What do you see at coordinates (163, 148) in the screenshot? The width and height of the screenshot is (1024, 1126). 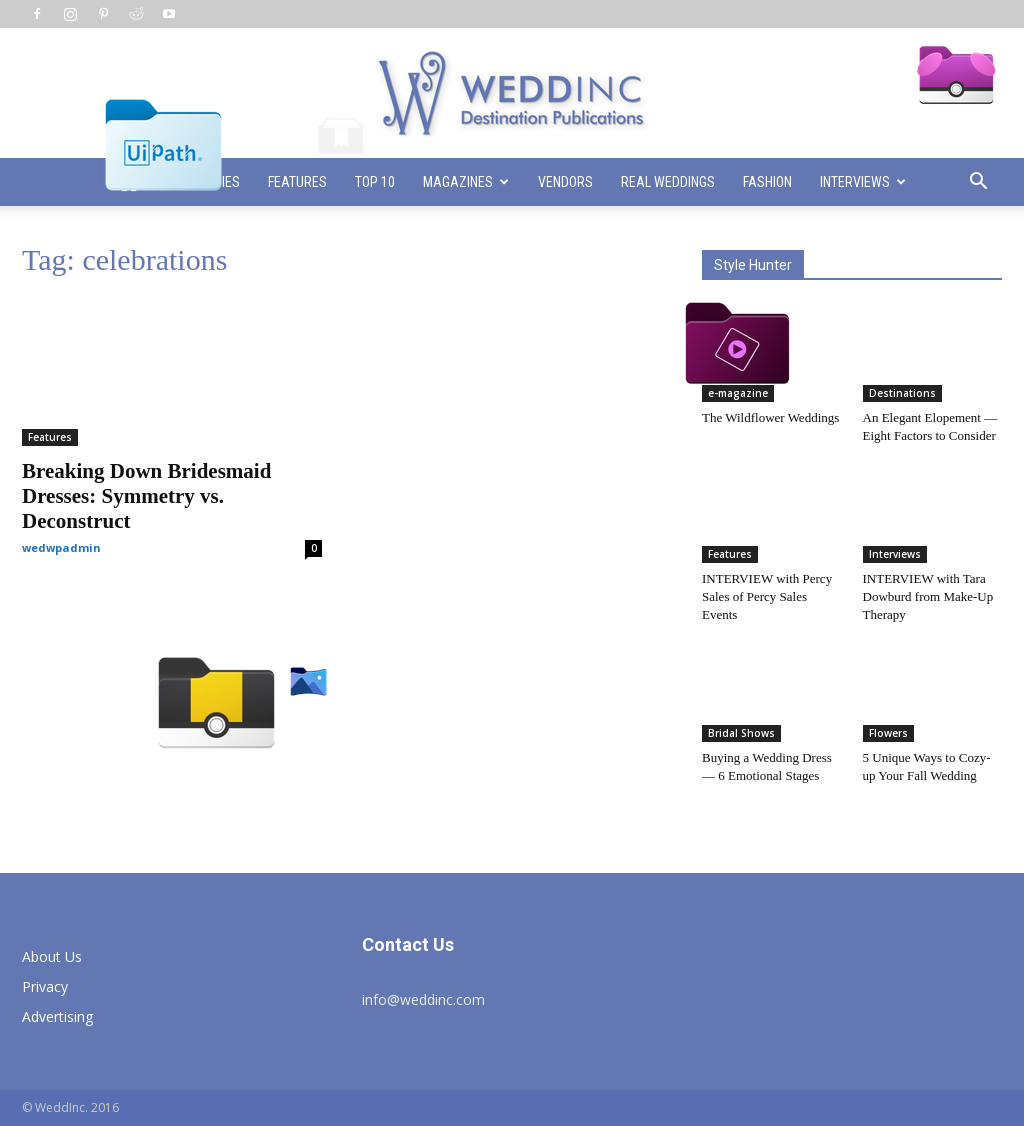 I see `open UiPath project folder` at bounding box center [163, 148].